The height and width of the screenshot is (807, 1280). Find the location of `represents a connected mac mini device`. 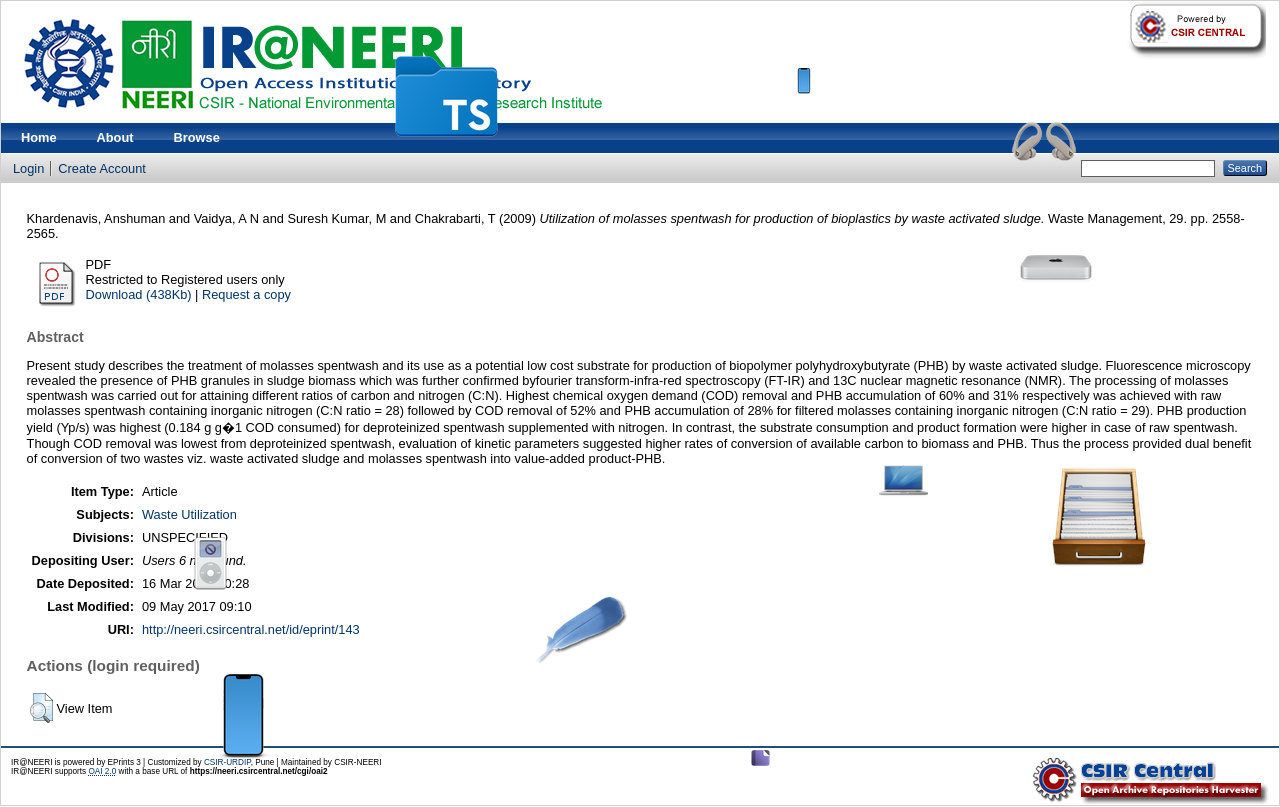

represents a connected mac mini device is located at coordinates (1056, 267).